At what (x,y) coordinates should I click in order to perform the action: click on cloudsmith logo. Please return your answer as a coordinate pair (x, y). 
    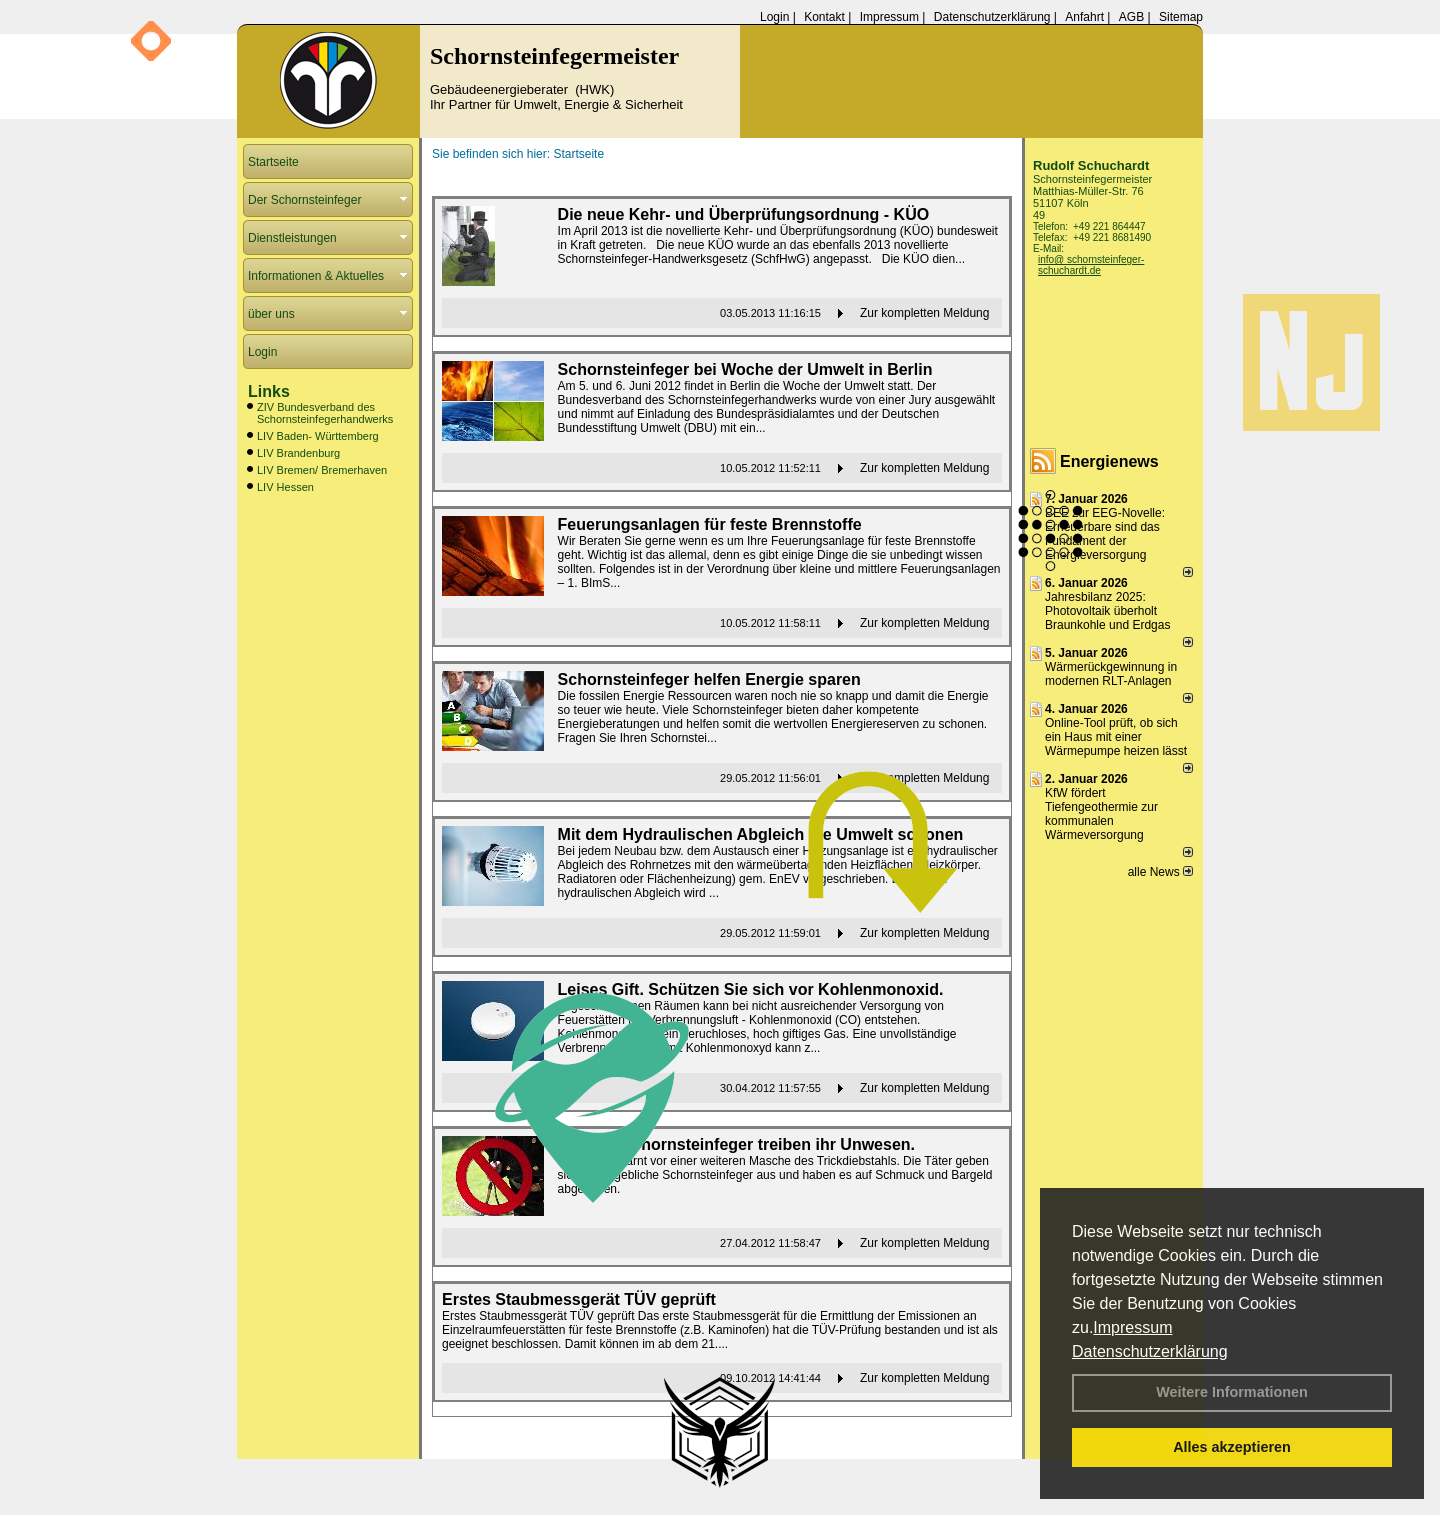
    Looking at the image, I should click on (151, 41).